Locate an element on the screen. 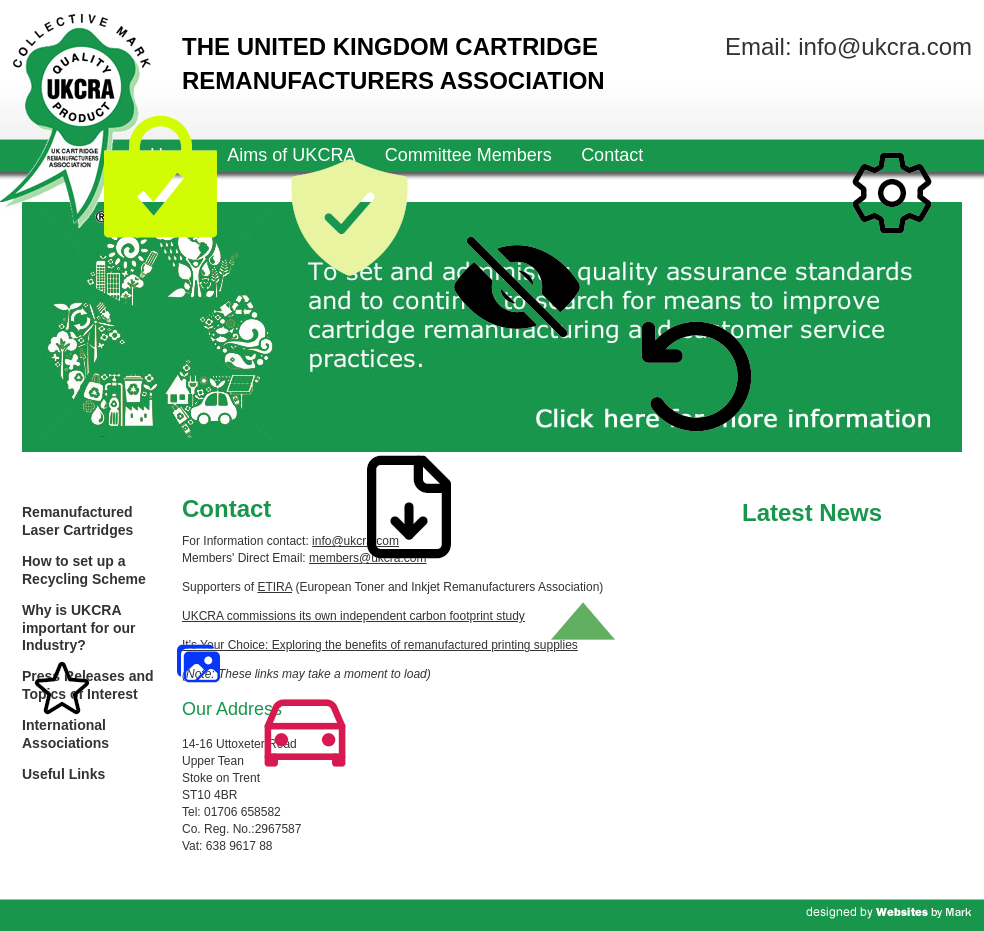 Image resolution: width=984 pixels, height=931 pixels. view photo gallery is located at coordinates (198, 663).